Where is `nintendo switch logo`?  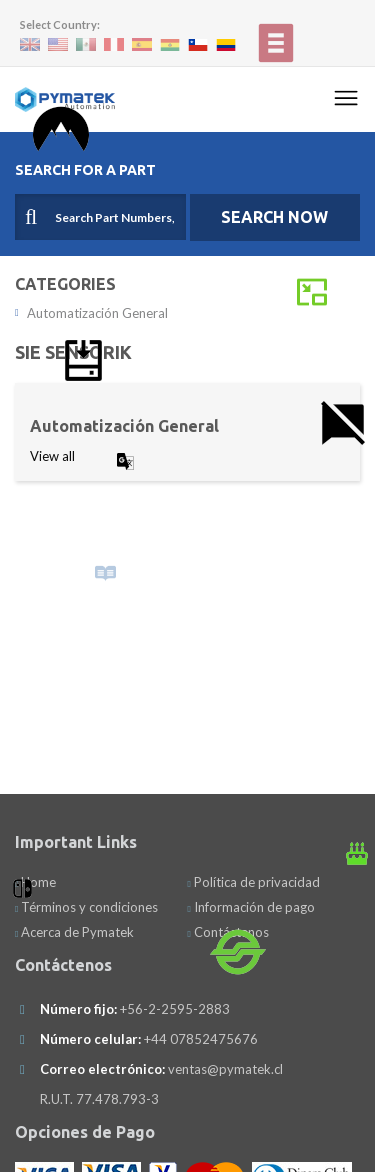
nintendo switch logo is located at coordinates (22, 888).